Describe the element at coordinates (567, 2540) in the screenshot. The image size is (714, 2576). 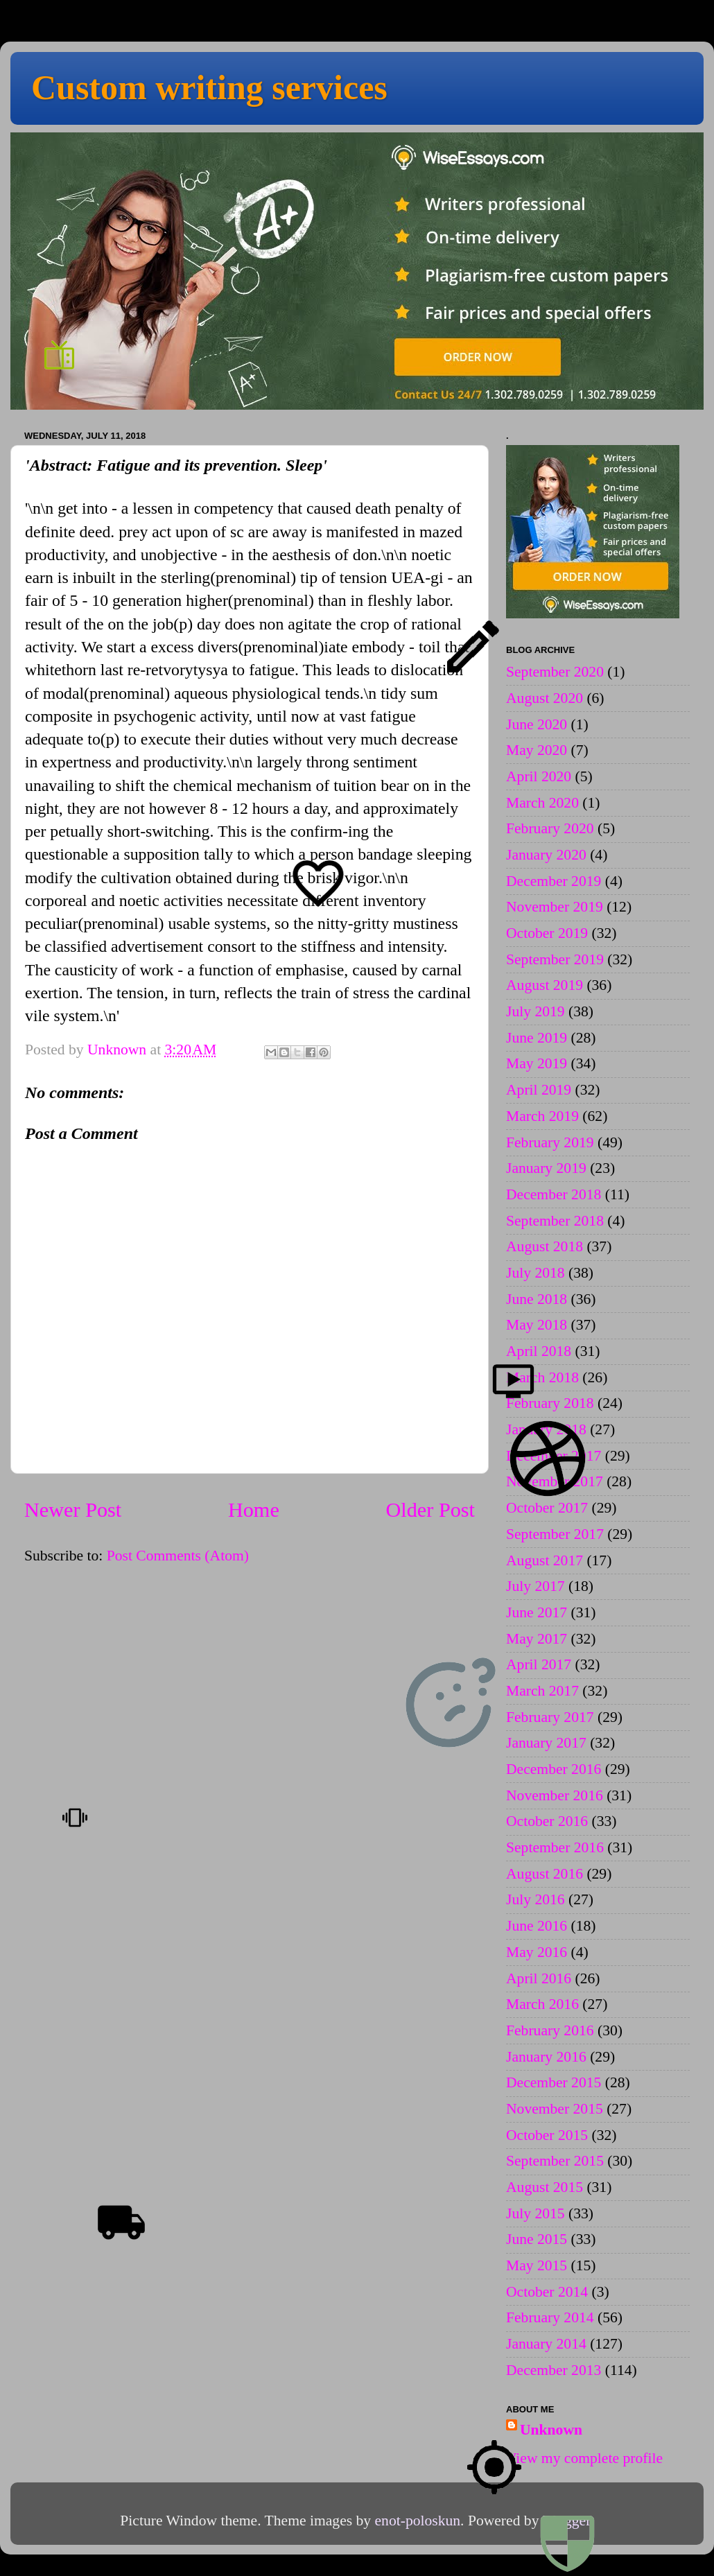
I see `indicates verified or secure status` at that location.